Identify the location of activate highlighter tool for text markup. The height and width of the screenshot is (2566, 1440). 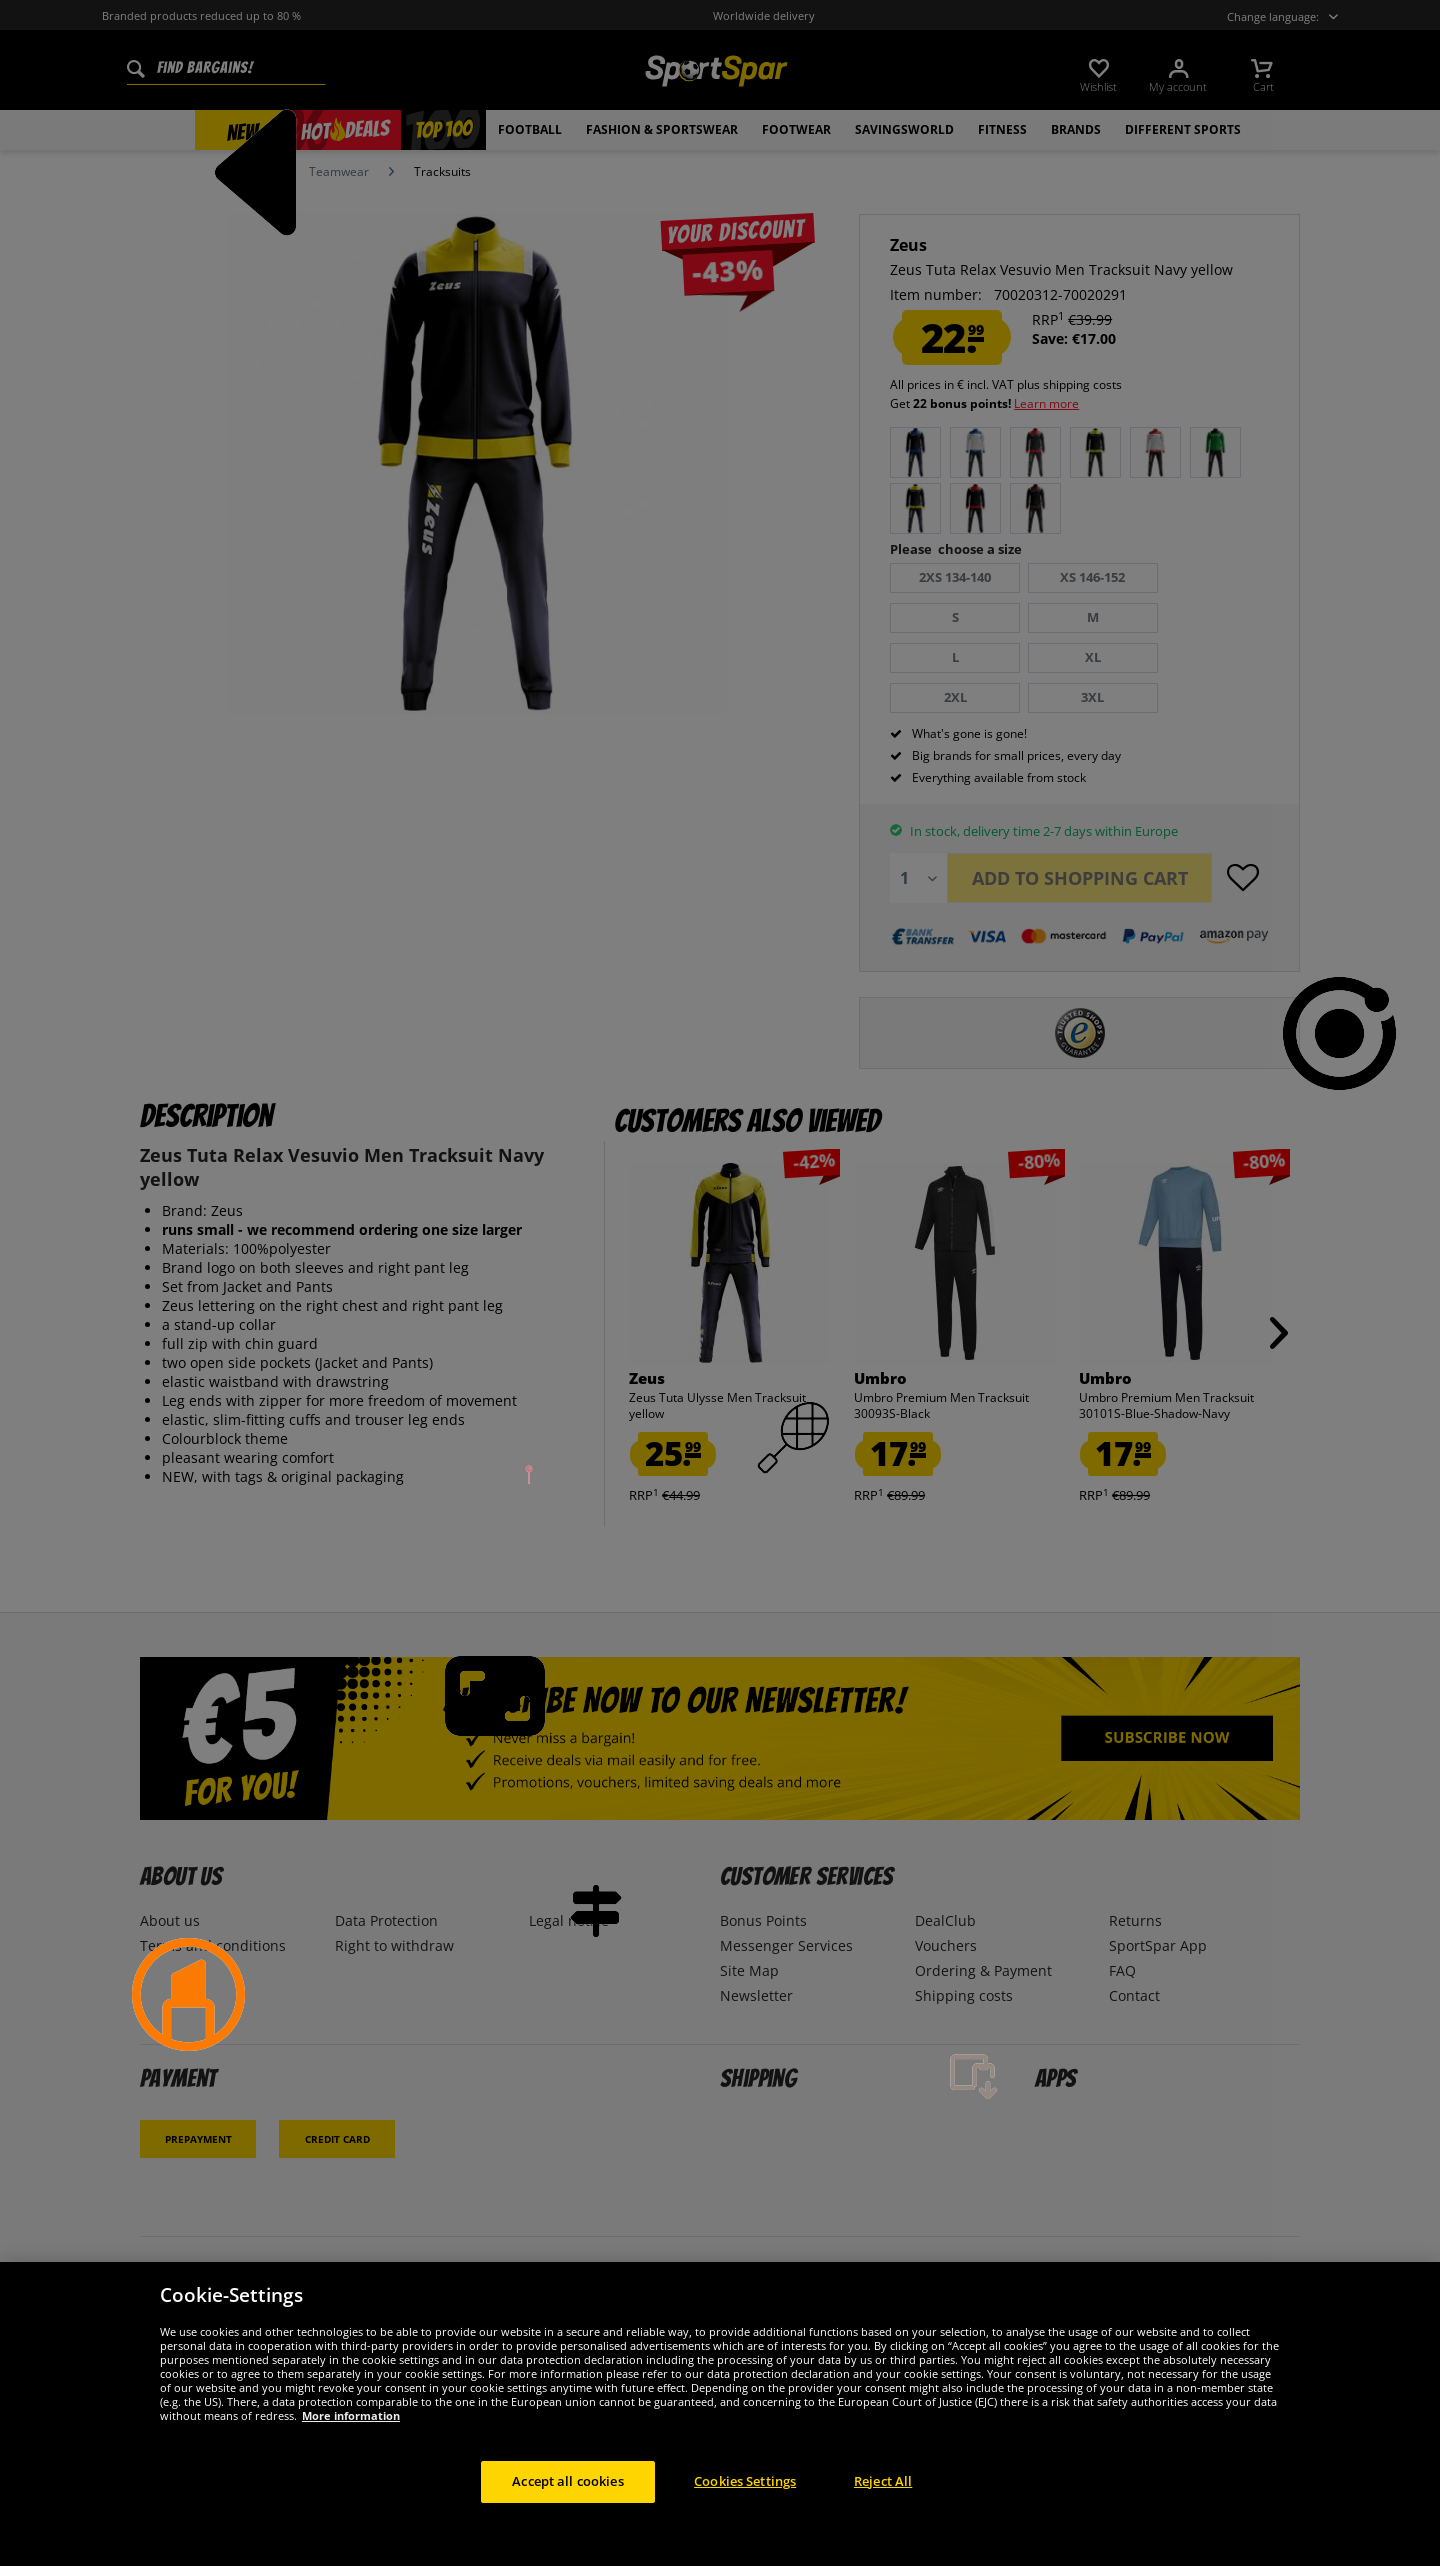
(188, 1994).